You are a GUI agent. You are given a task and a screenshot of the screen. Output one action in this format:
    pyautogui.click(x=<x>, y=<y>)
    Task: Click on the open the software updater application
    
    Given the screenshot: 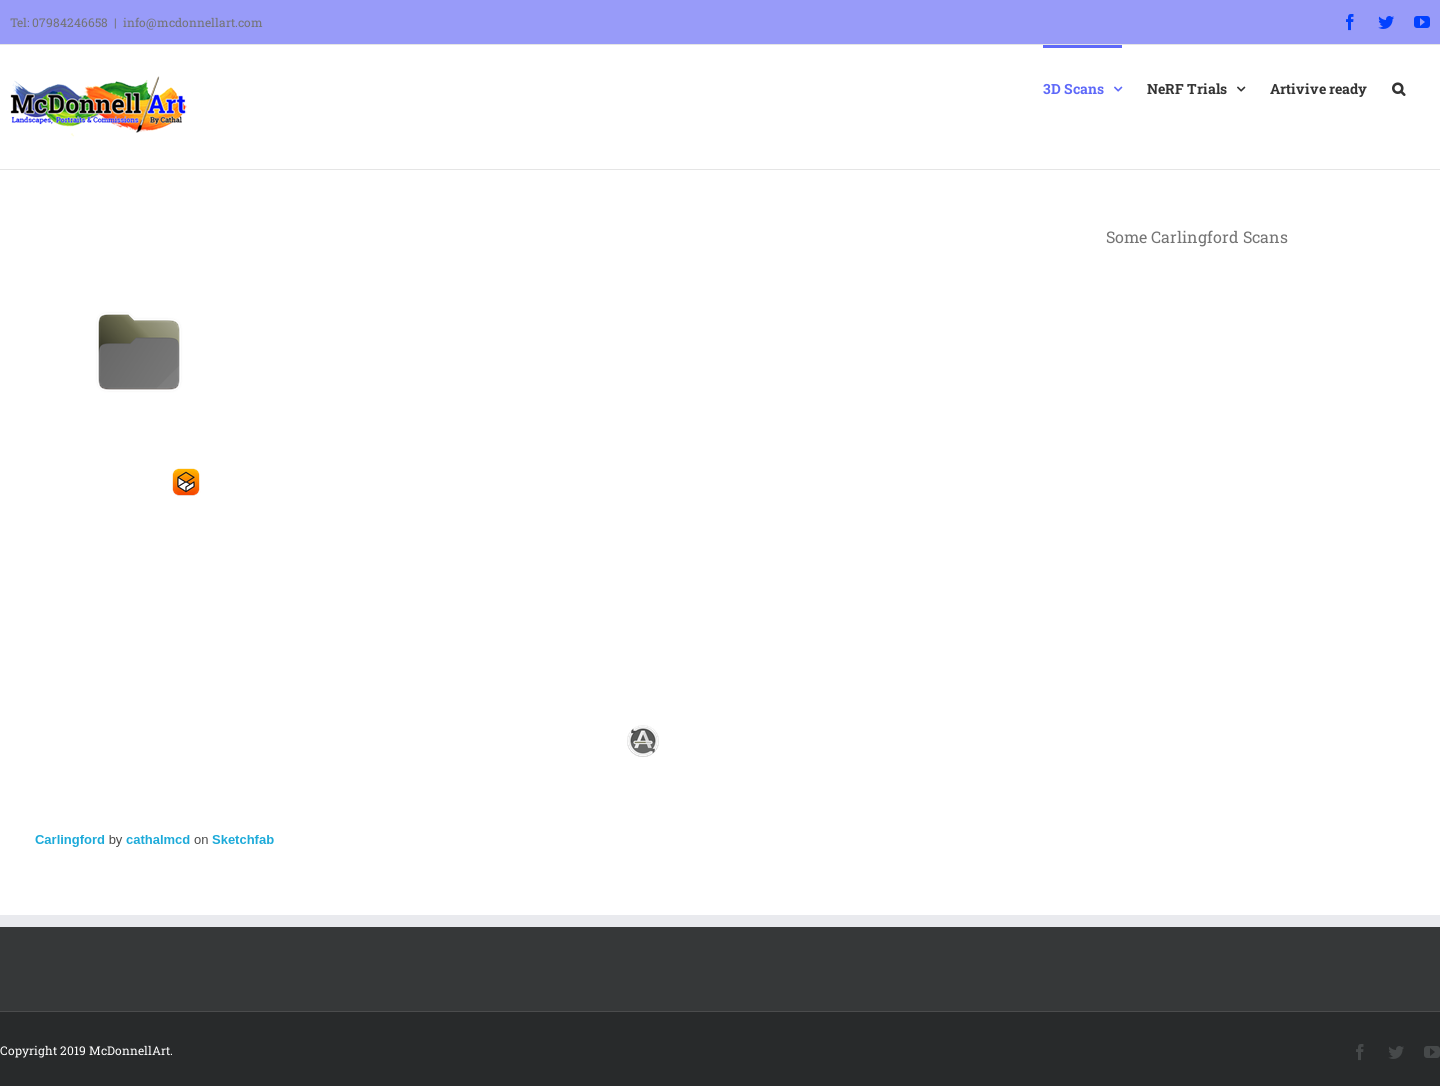 What is the action you would take?
    pyautogui.click(x=643, y=741)
    